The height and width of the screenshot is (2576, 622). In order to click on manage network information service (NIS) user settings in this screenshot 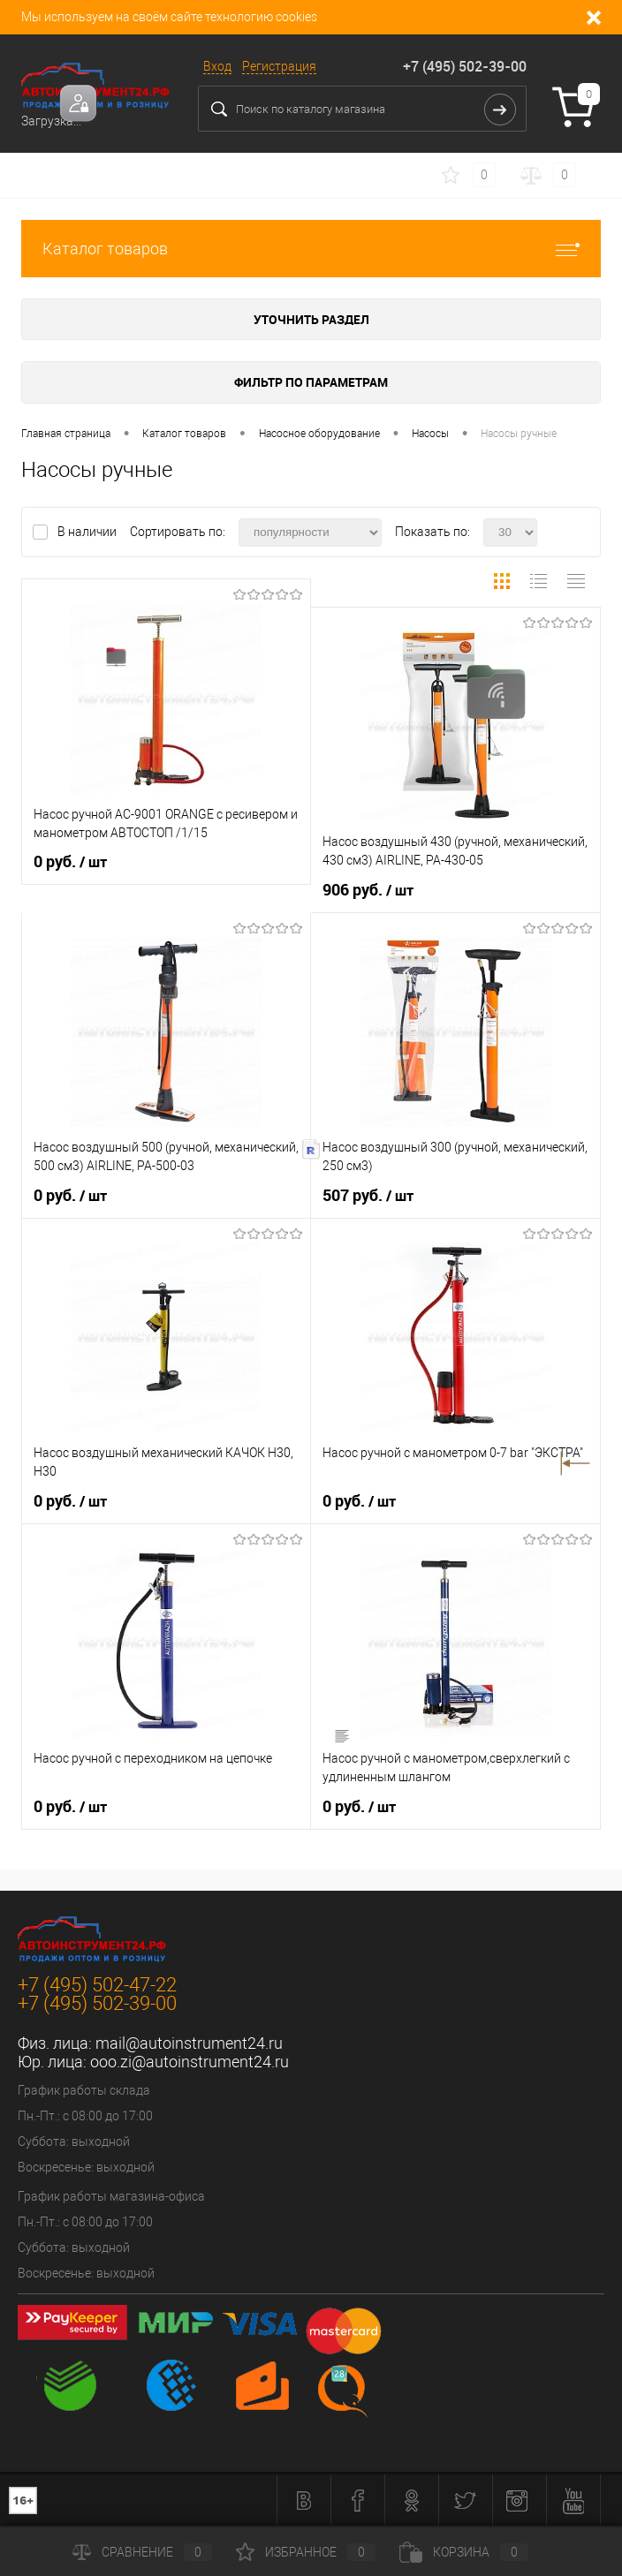, I will do `click(78, 103)`.